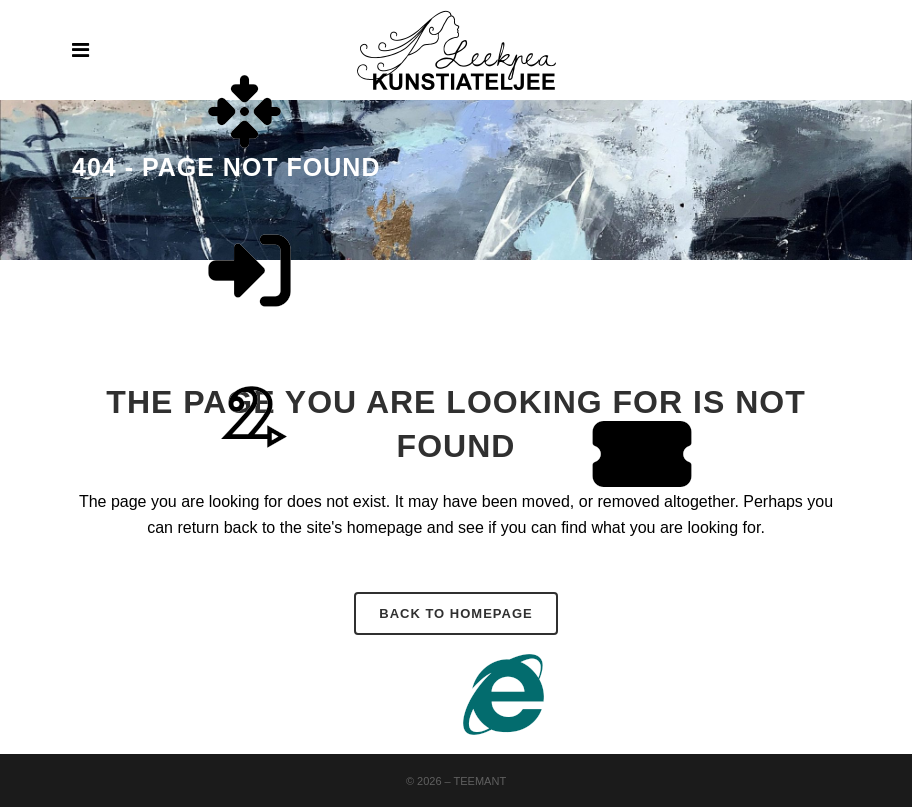 This screenshot has height=807, width=912. What do you see at coordinates (254, 417) in the screenshot?
I see `draft2digital publishing platform logo` at bounding box center [254, 417].